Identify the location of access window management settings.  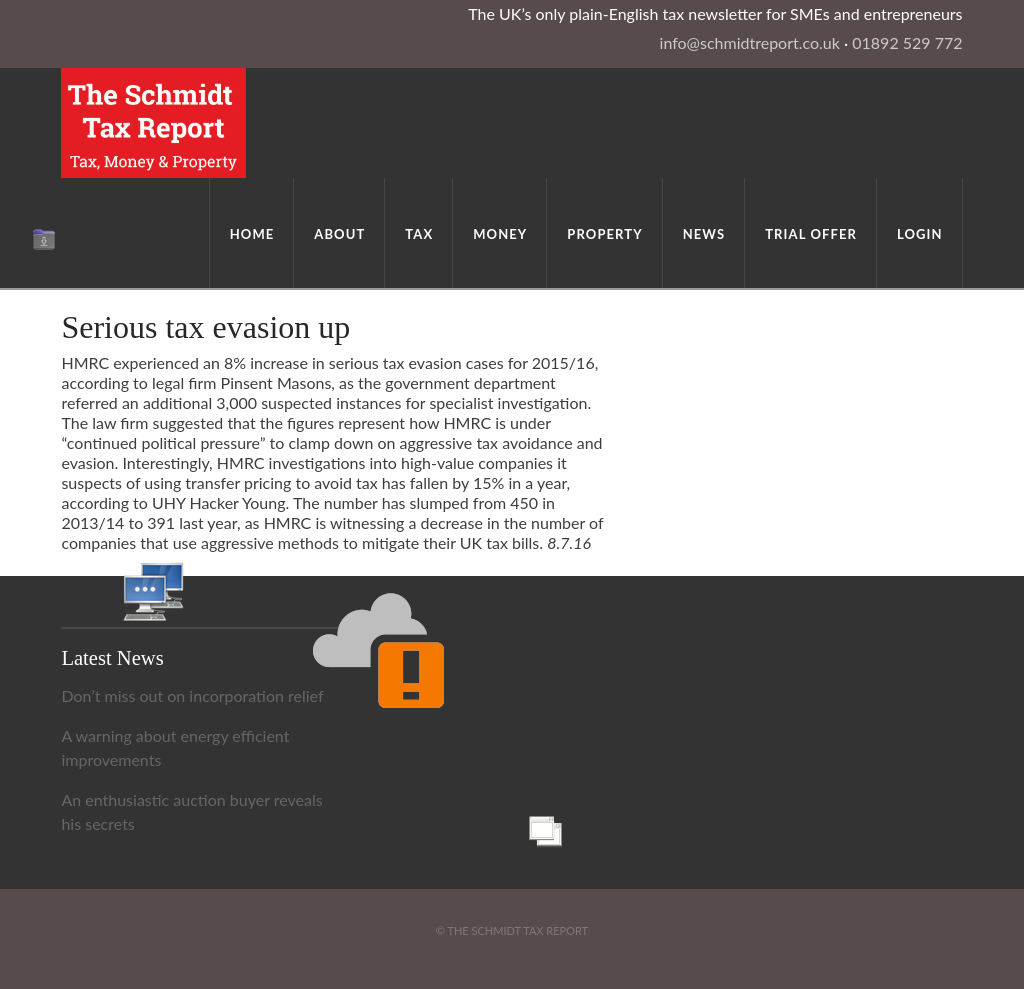
(545, 831).